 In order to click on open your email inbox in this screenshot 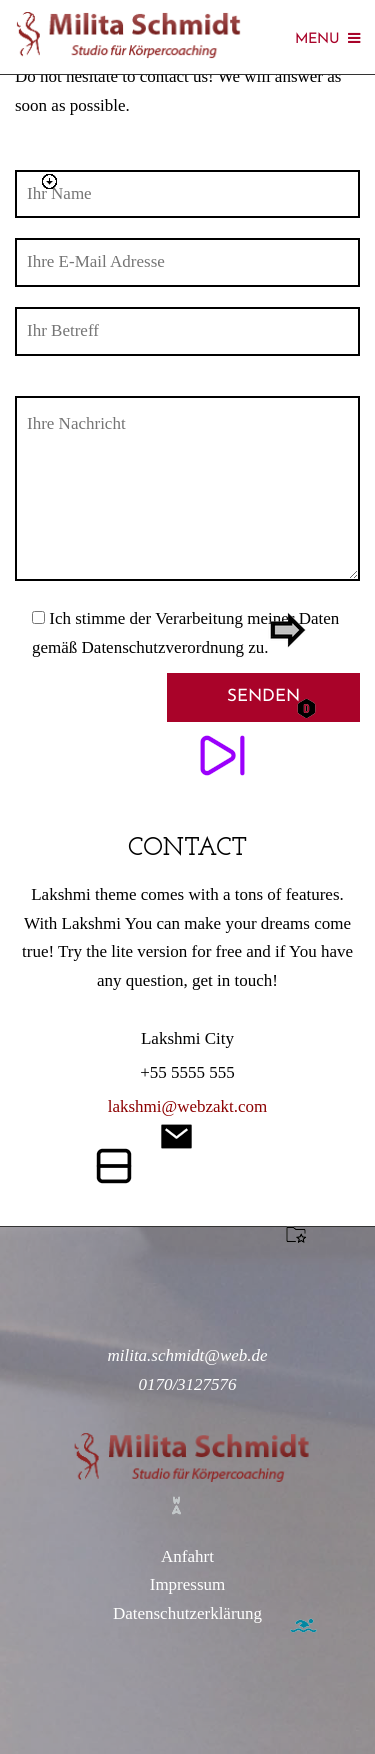, I will do `click(176, 1136)`.